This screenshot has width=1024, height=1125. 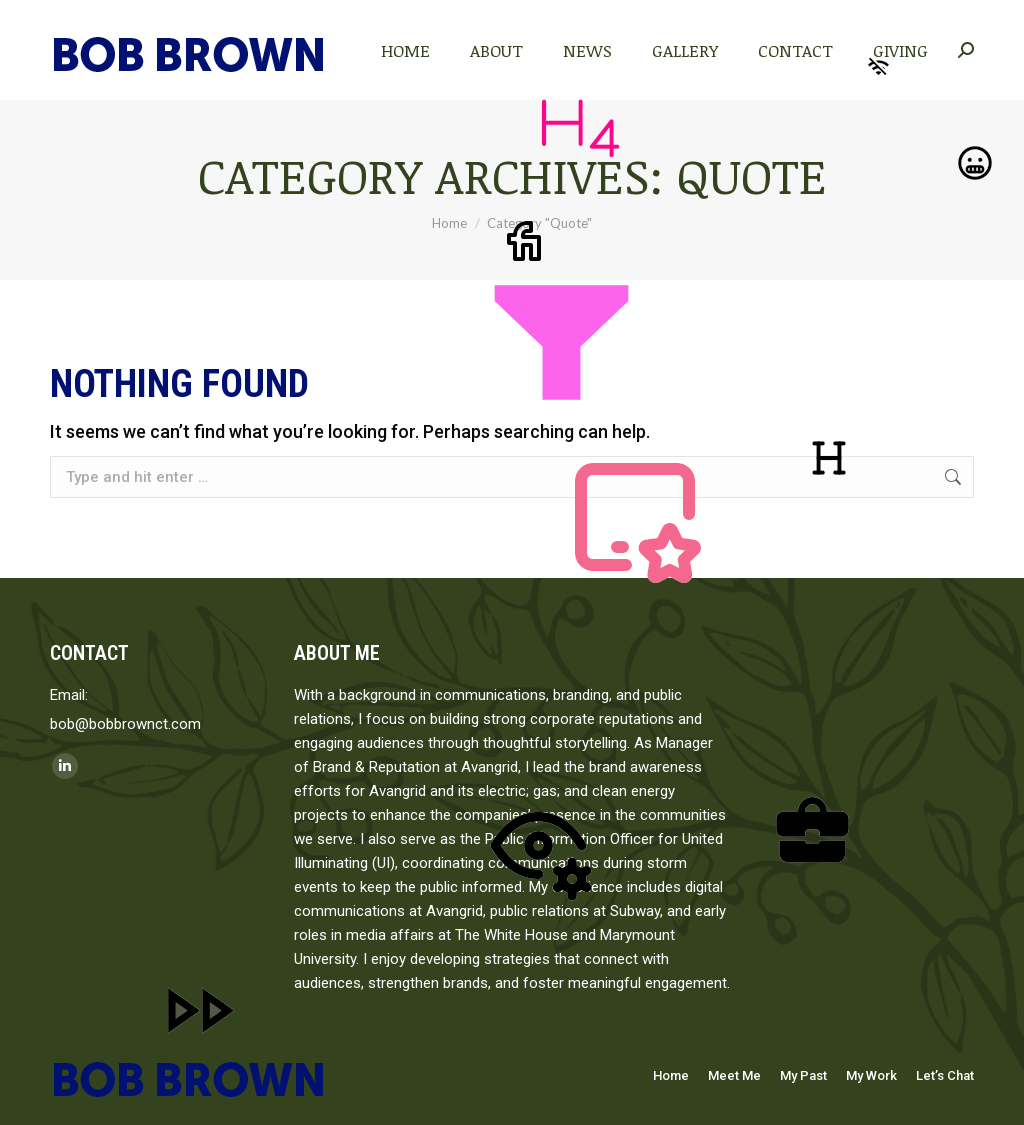 I want to click on manage visibility settings, so click(x=538, y=845).